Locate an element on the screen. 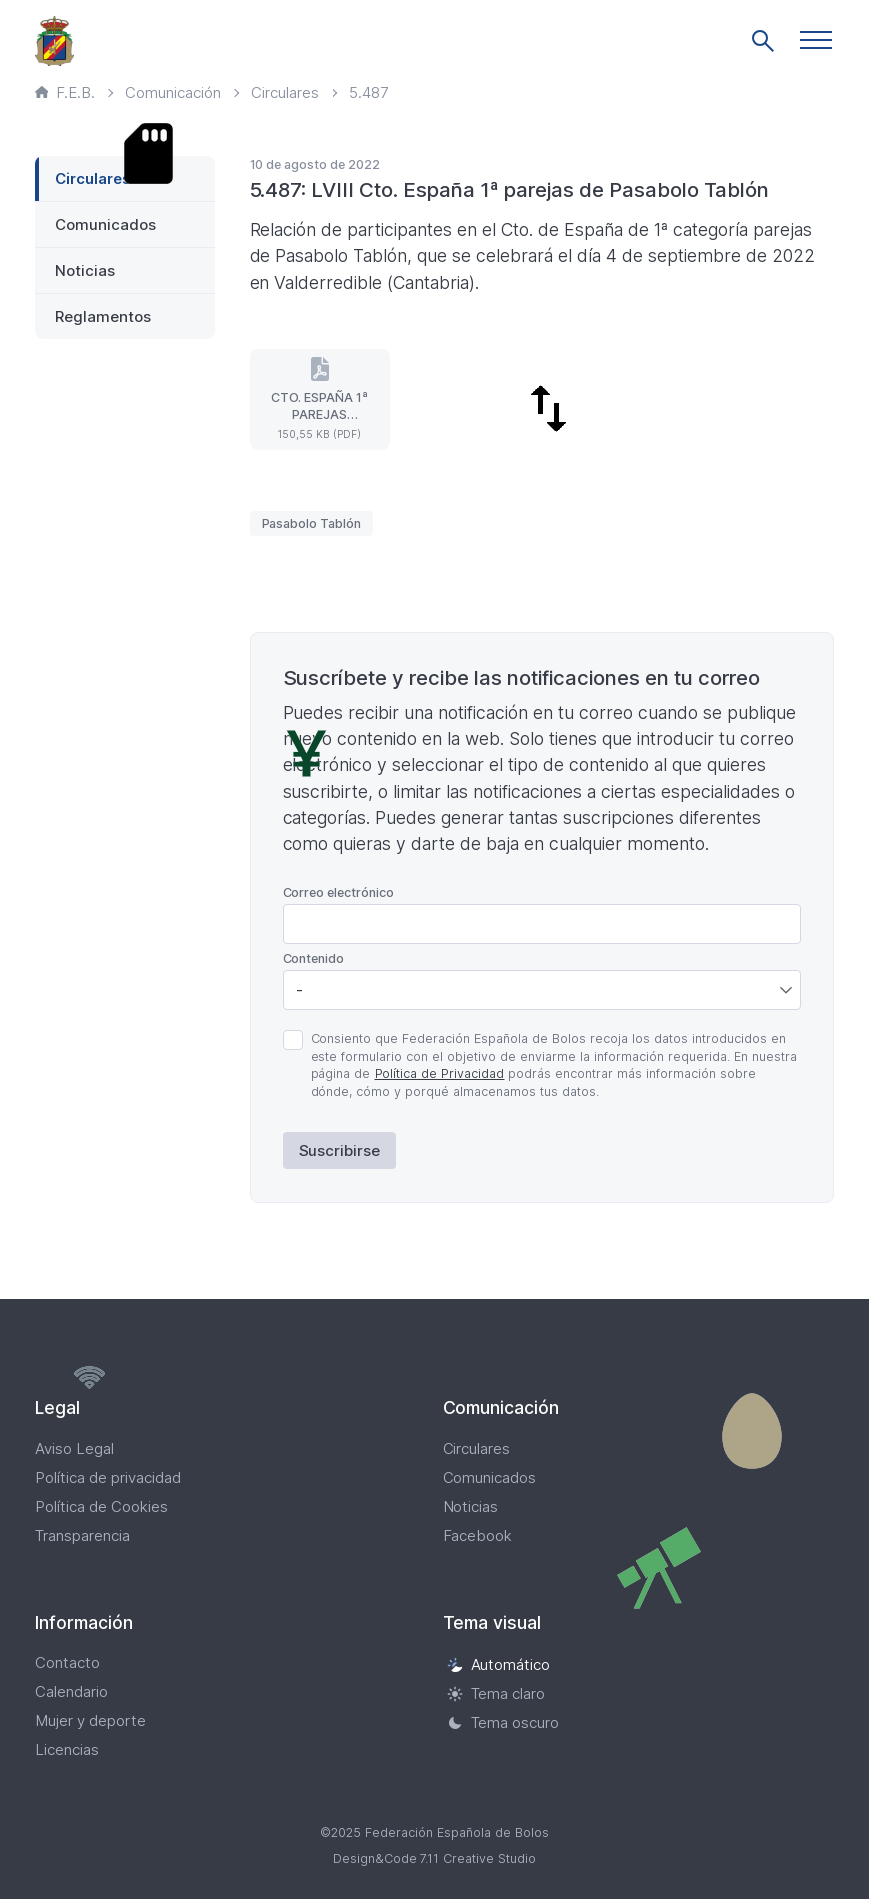 This screenshot has width=869, height=1899. indicates egg or egg-related content is located at coordinates (752, 1431).